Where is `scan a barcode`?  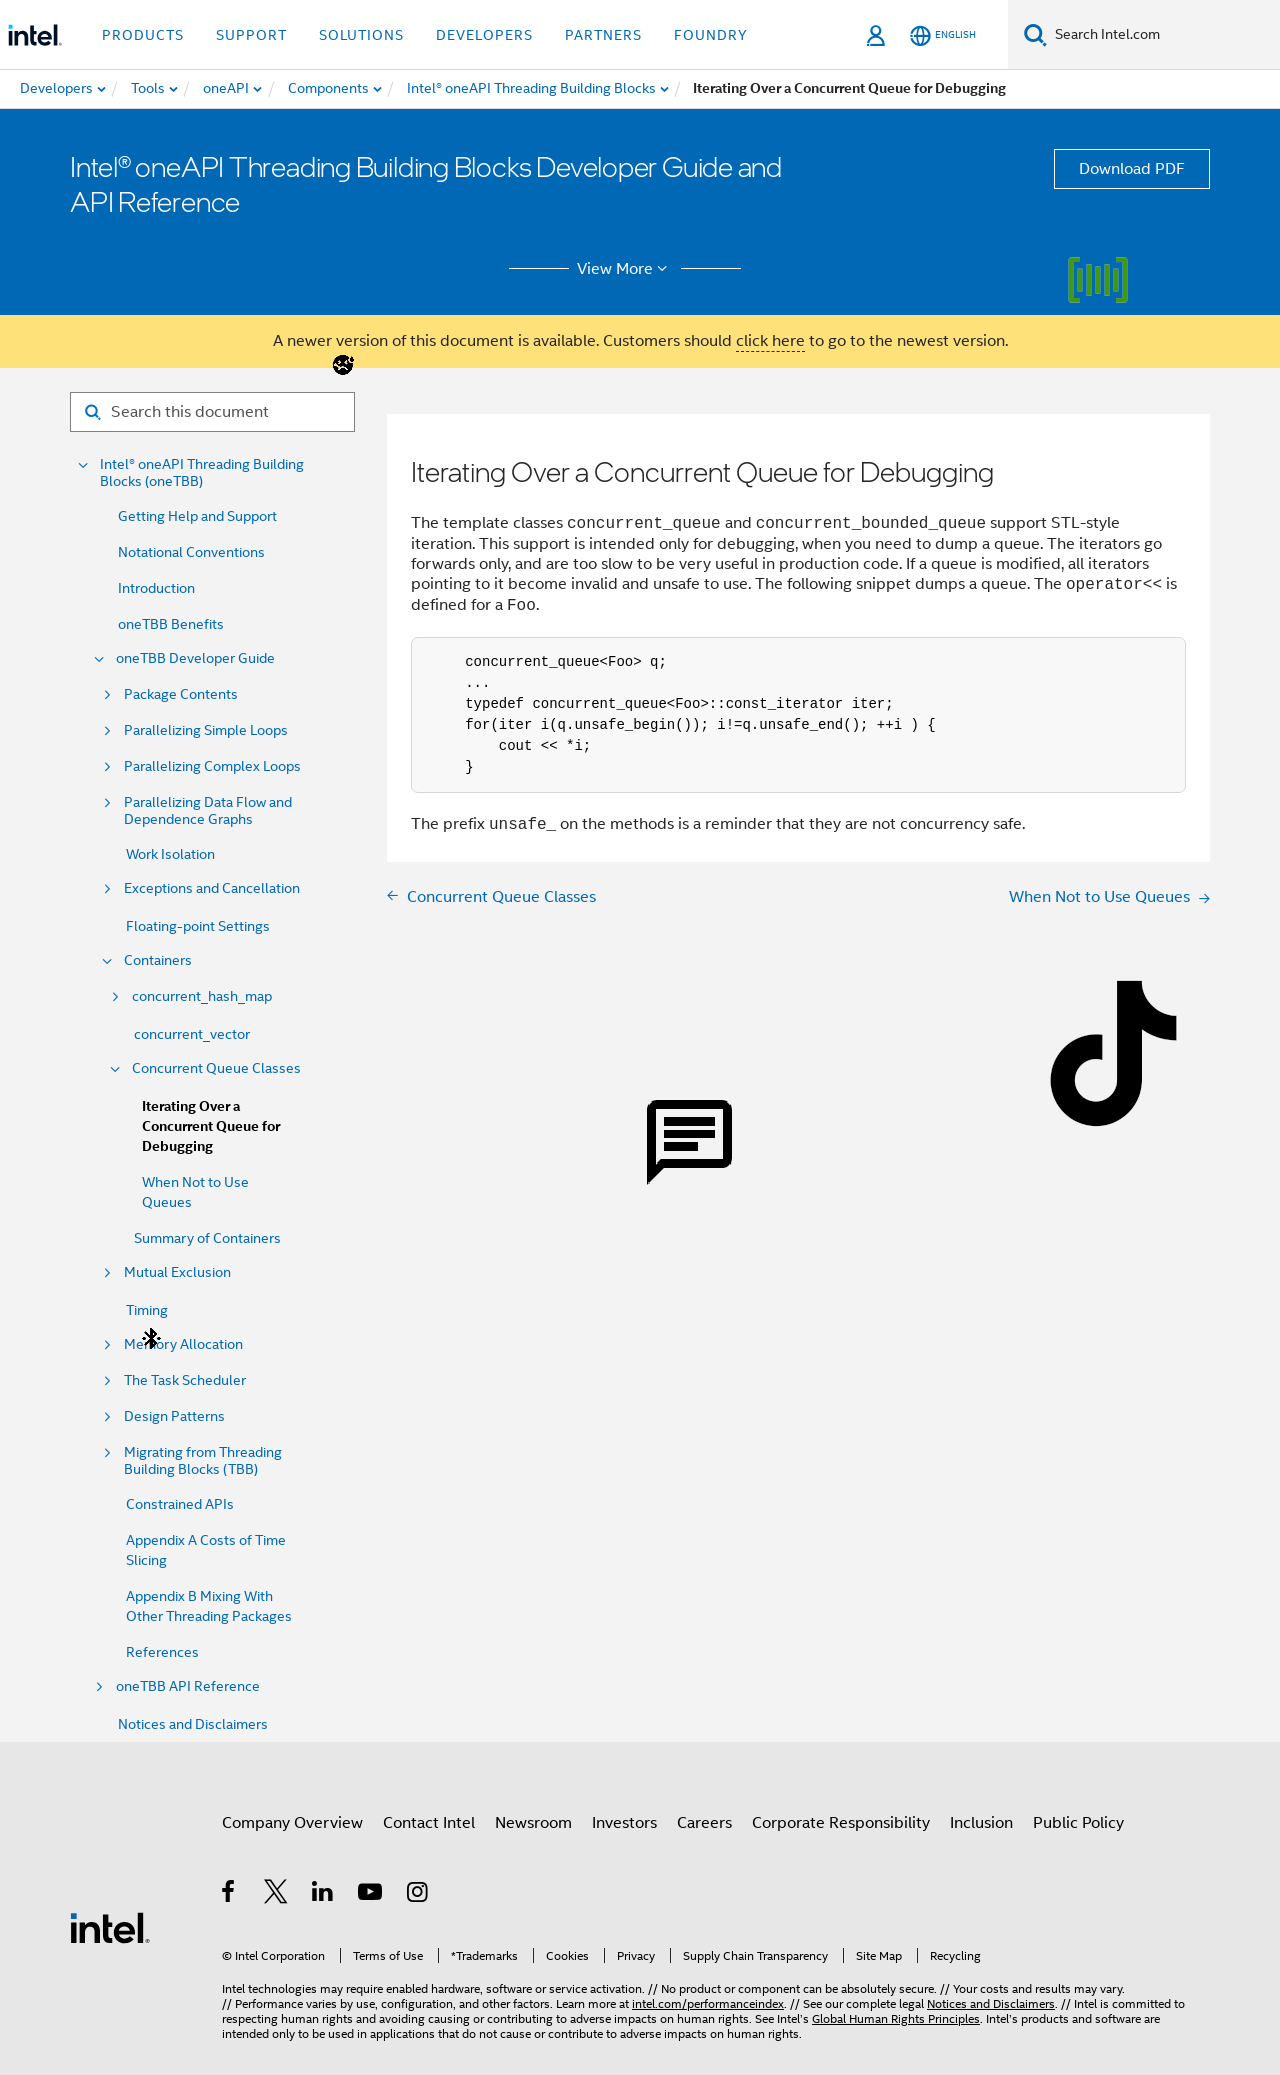 scan a barcode is located at coordinates (1098, 280).